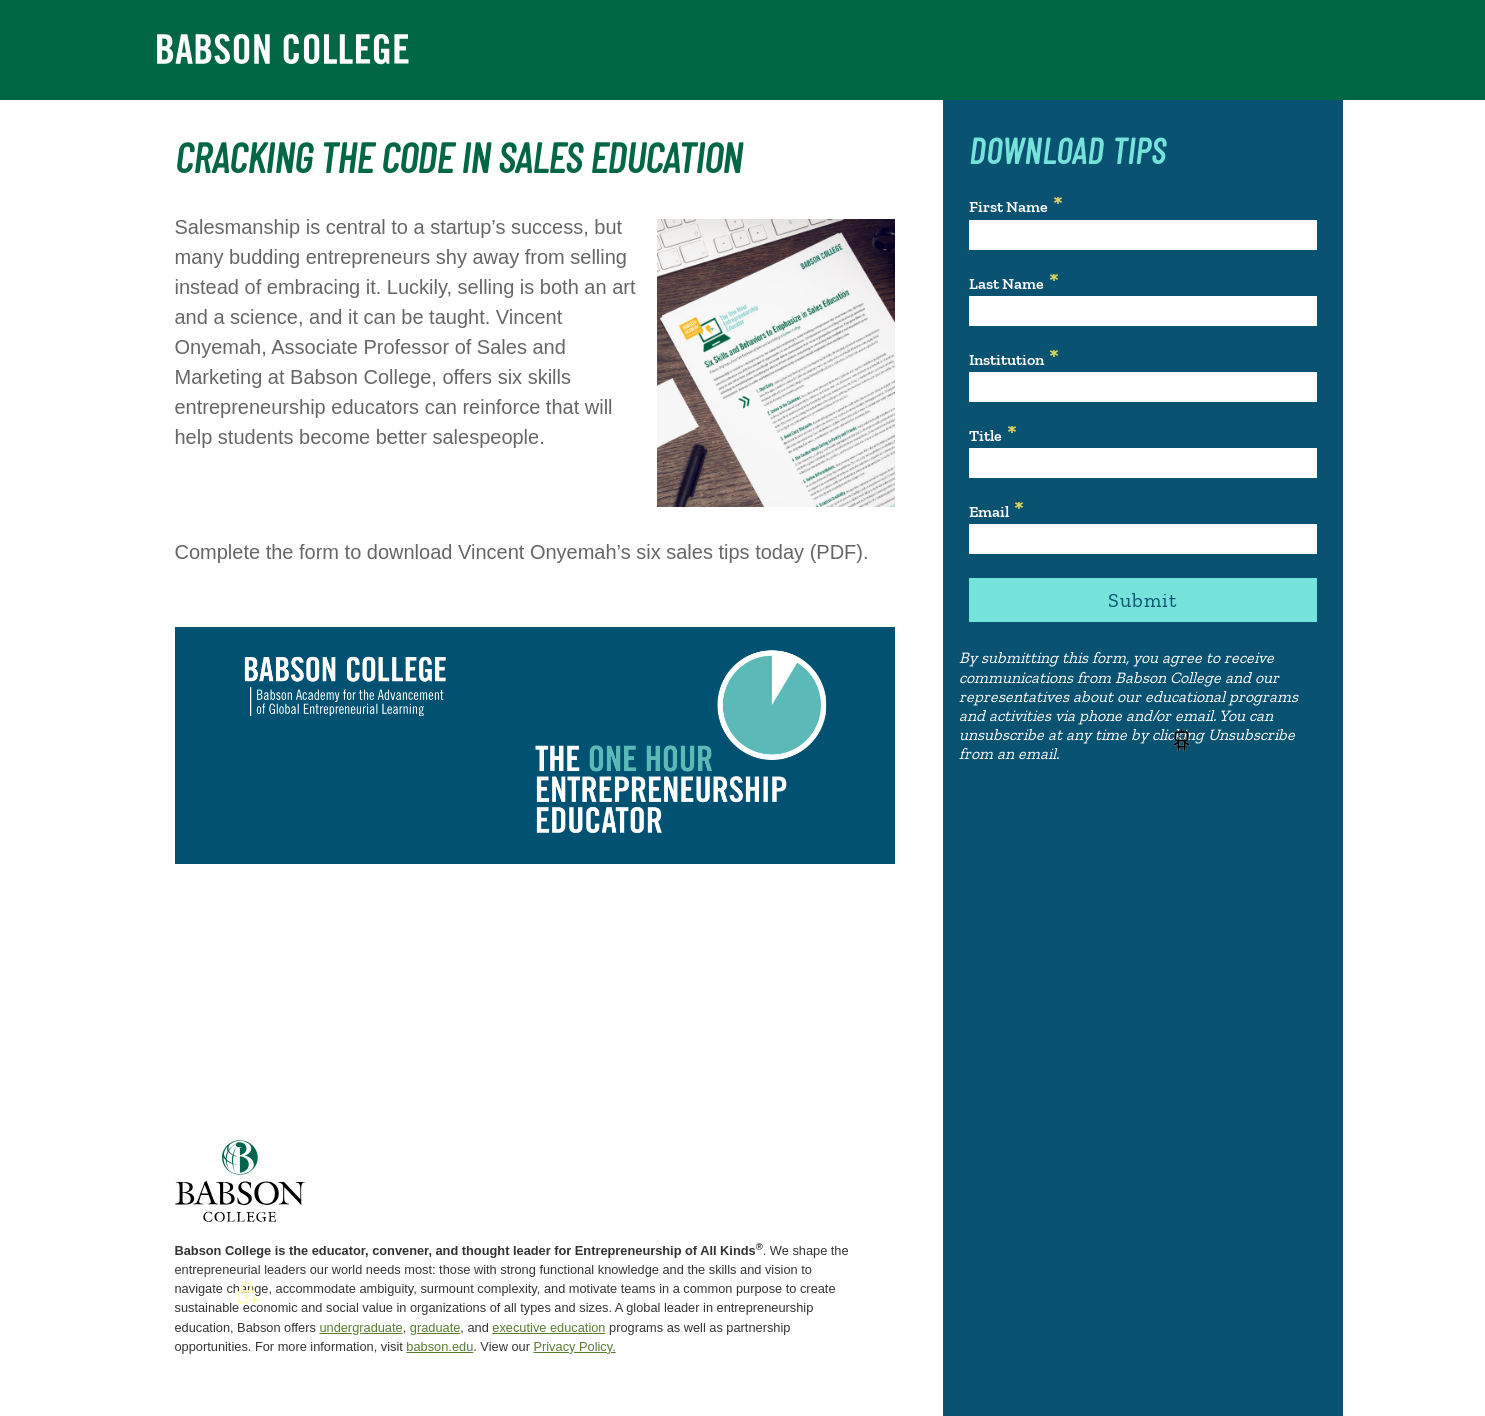 The width and height of the screenshot is (1485, 1416). I want to click on access AI assistant or chatbot, so click(1181, 740).